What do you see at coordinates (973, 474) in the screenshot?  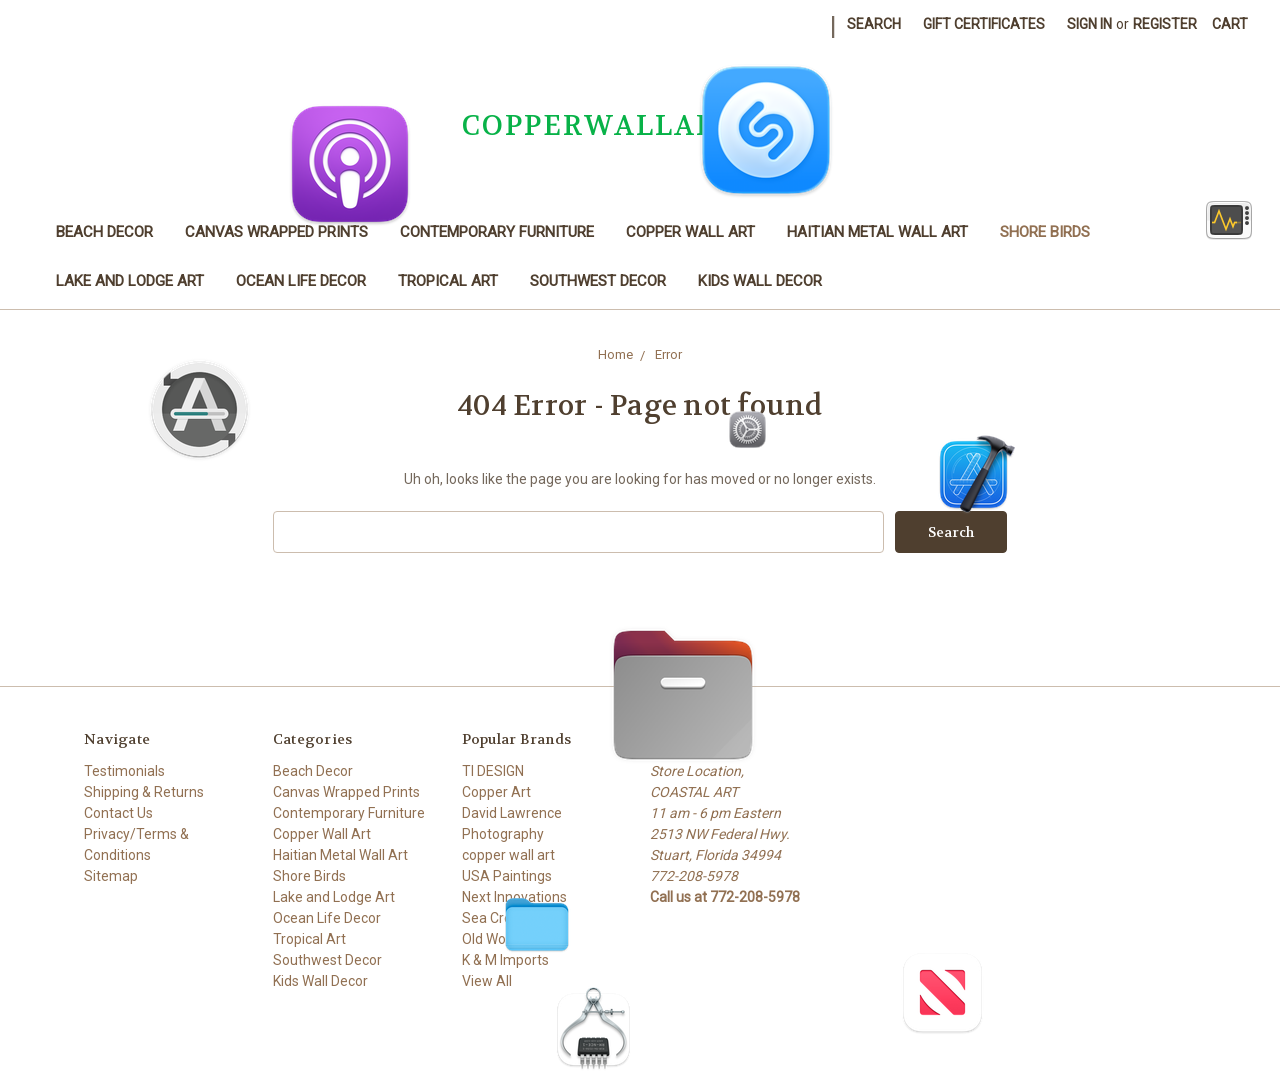 I see `open Xcode development environment` at bounding box center [973, 474].